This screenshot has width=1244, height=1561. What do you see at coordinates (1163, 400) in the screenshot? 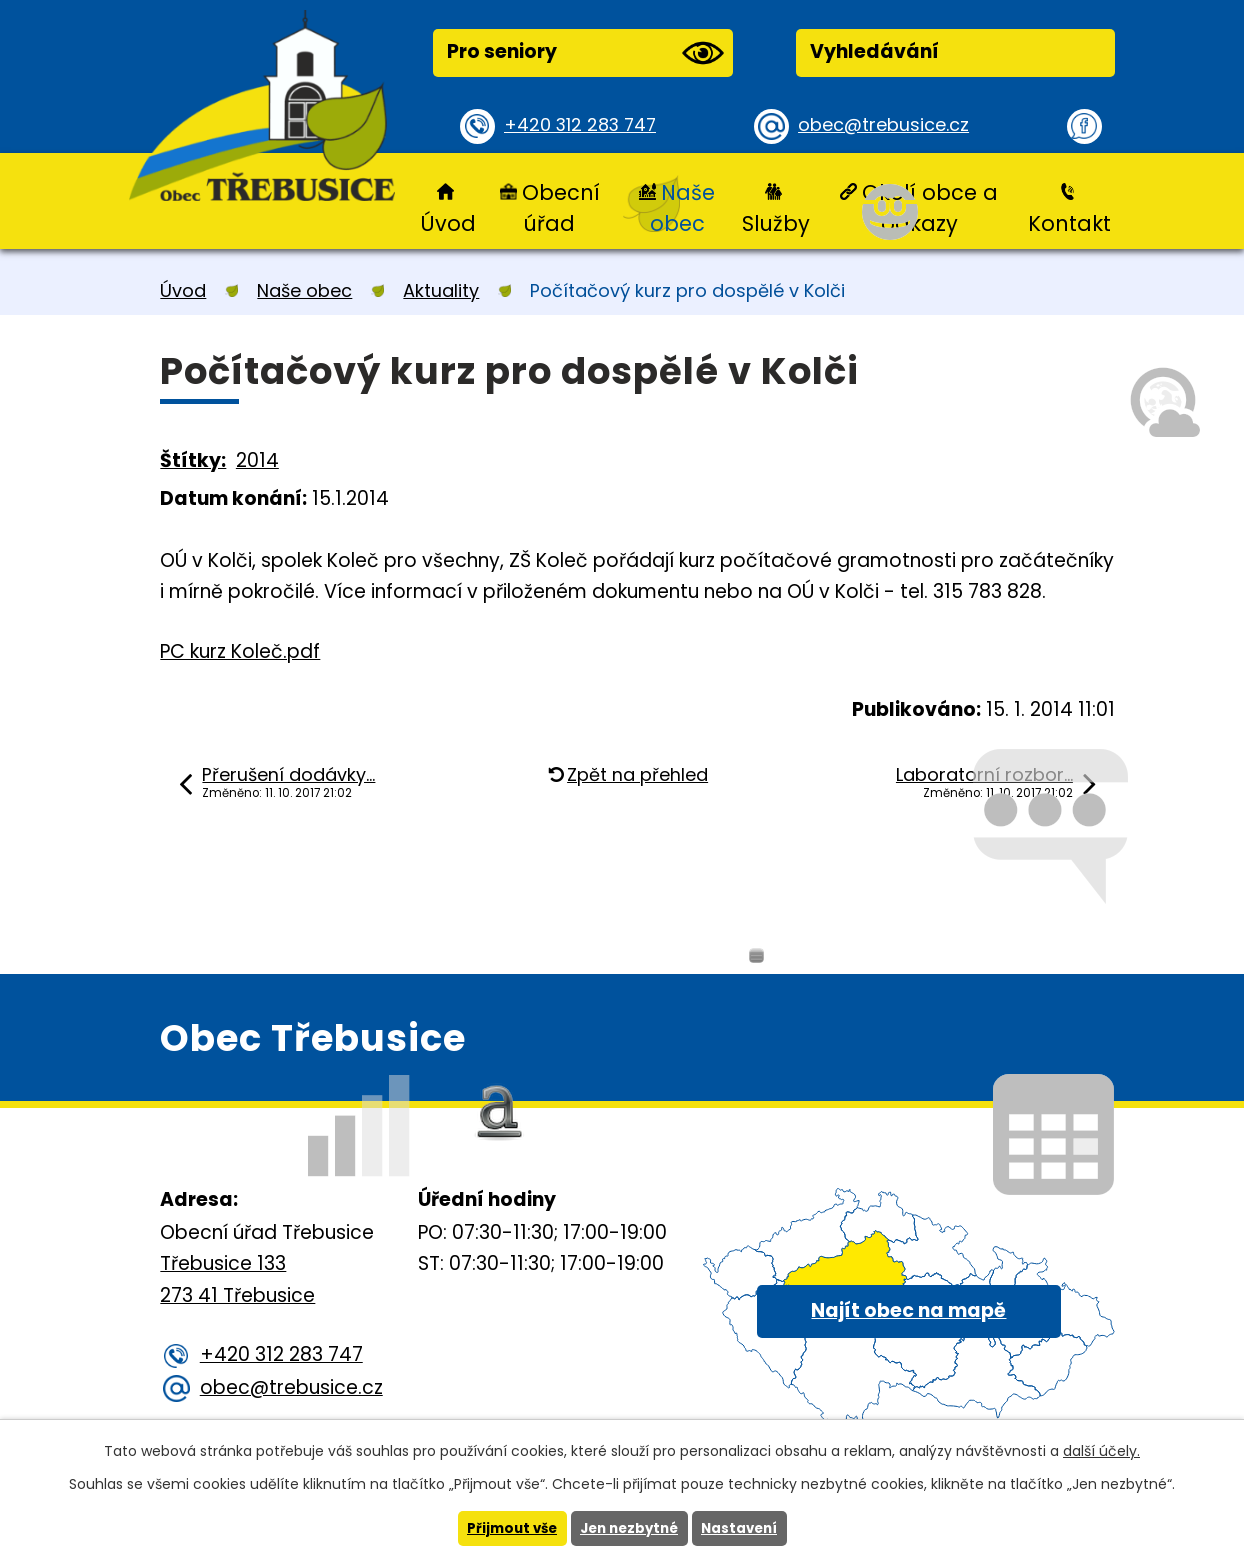
I see `indicates partly cloudy night weather conditions` at bounding box center [1163, 400].